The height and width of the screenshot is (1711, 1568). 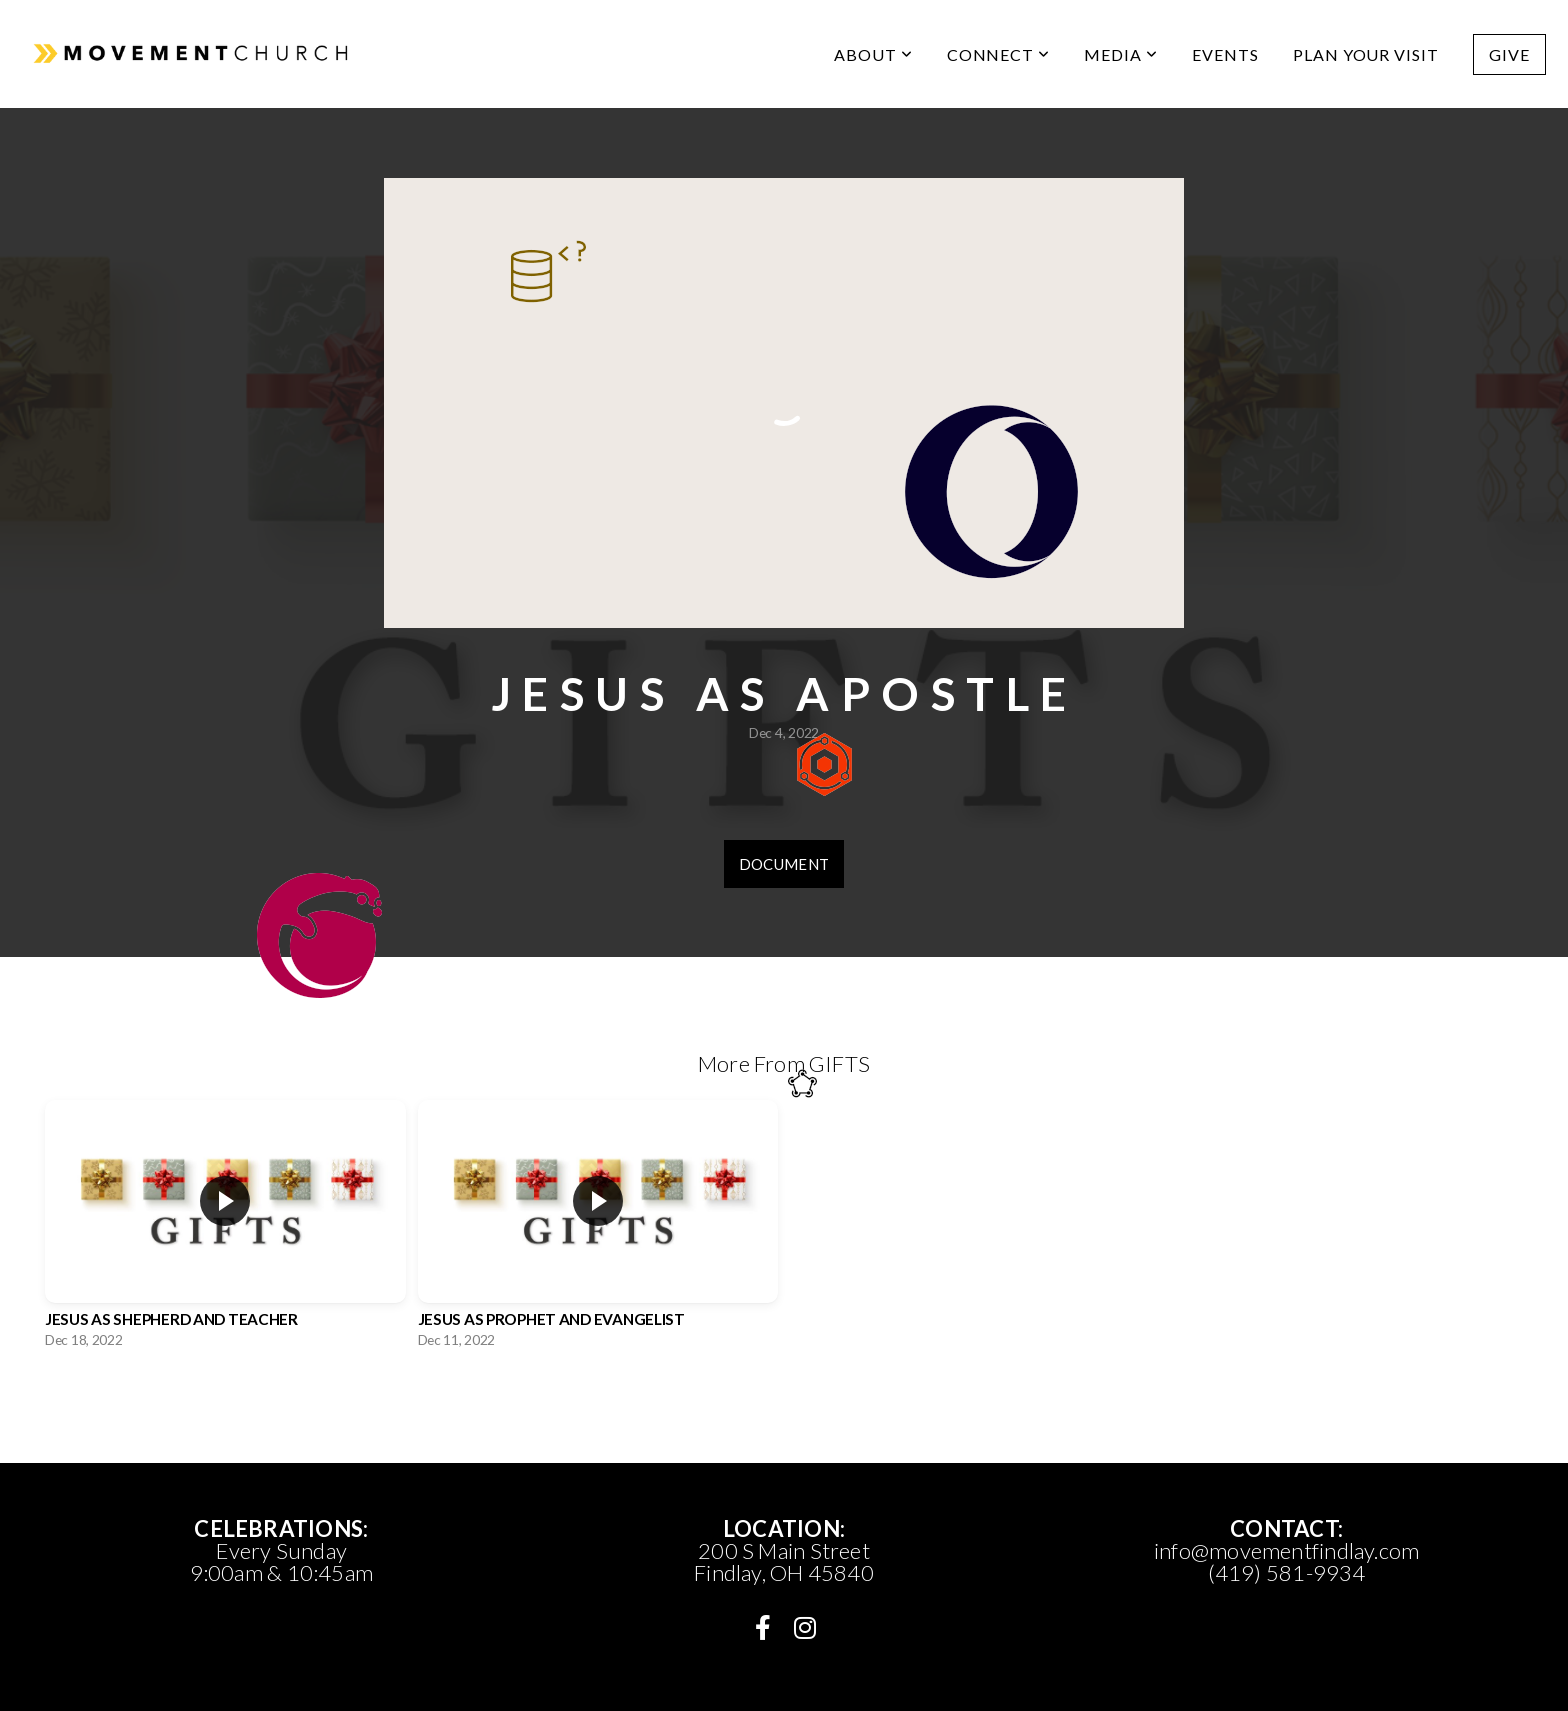 I want to click on open adminer database management tool, so click(x=548, y=271).